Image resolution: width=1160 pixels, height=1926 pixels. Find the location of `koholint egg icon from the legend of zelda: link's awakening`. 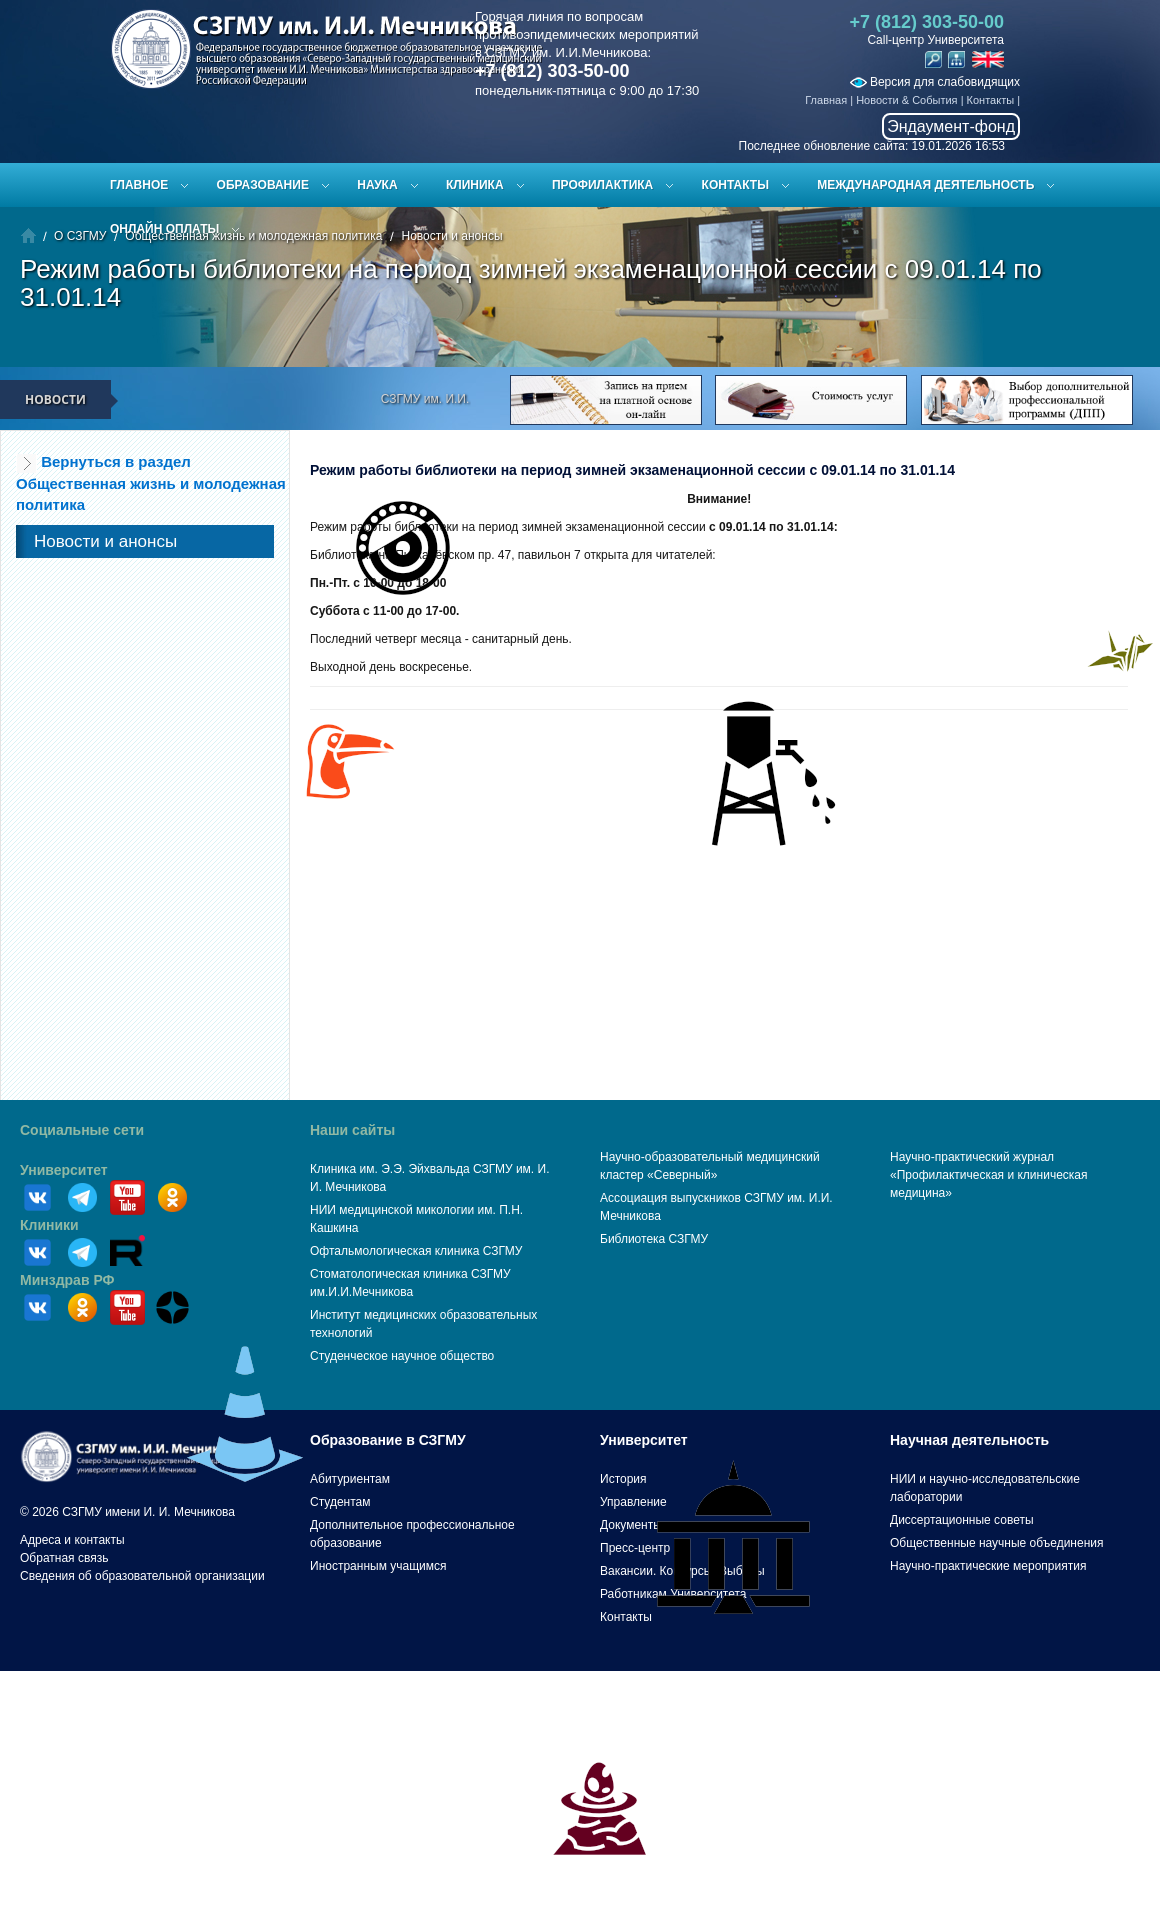

koholint egg icon from the legend of zelda: link's awakening is located at coordinates (599, 1807).